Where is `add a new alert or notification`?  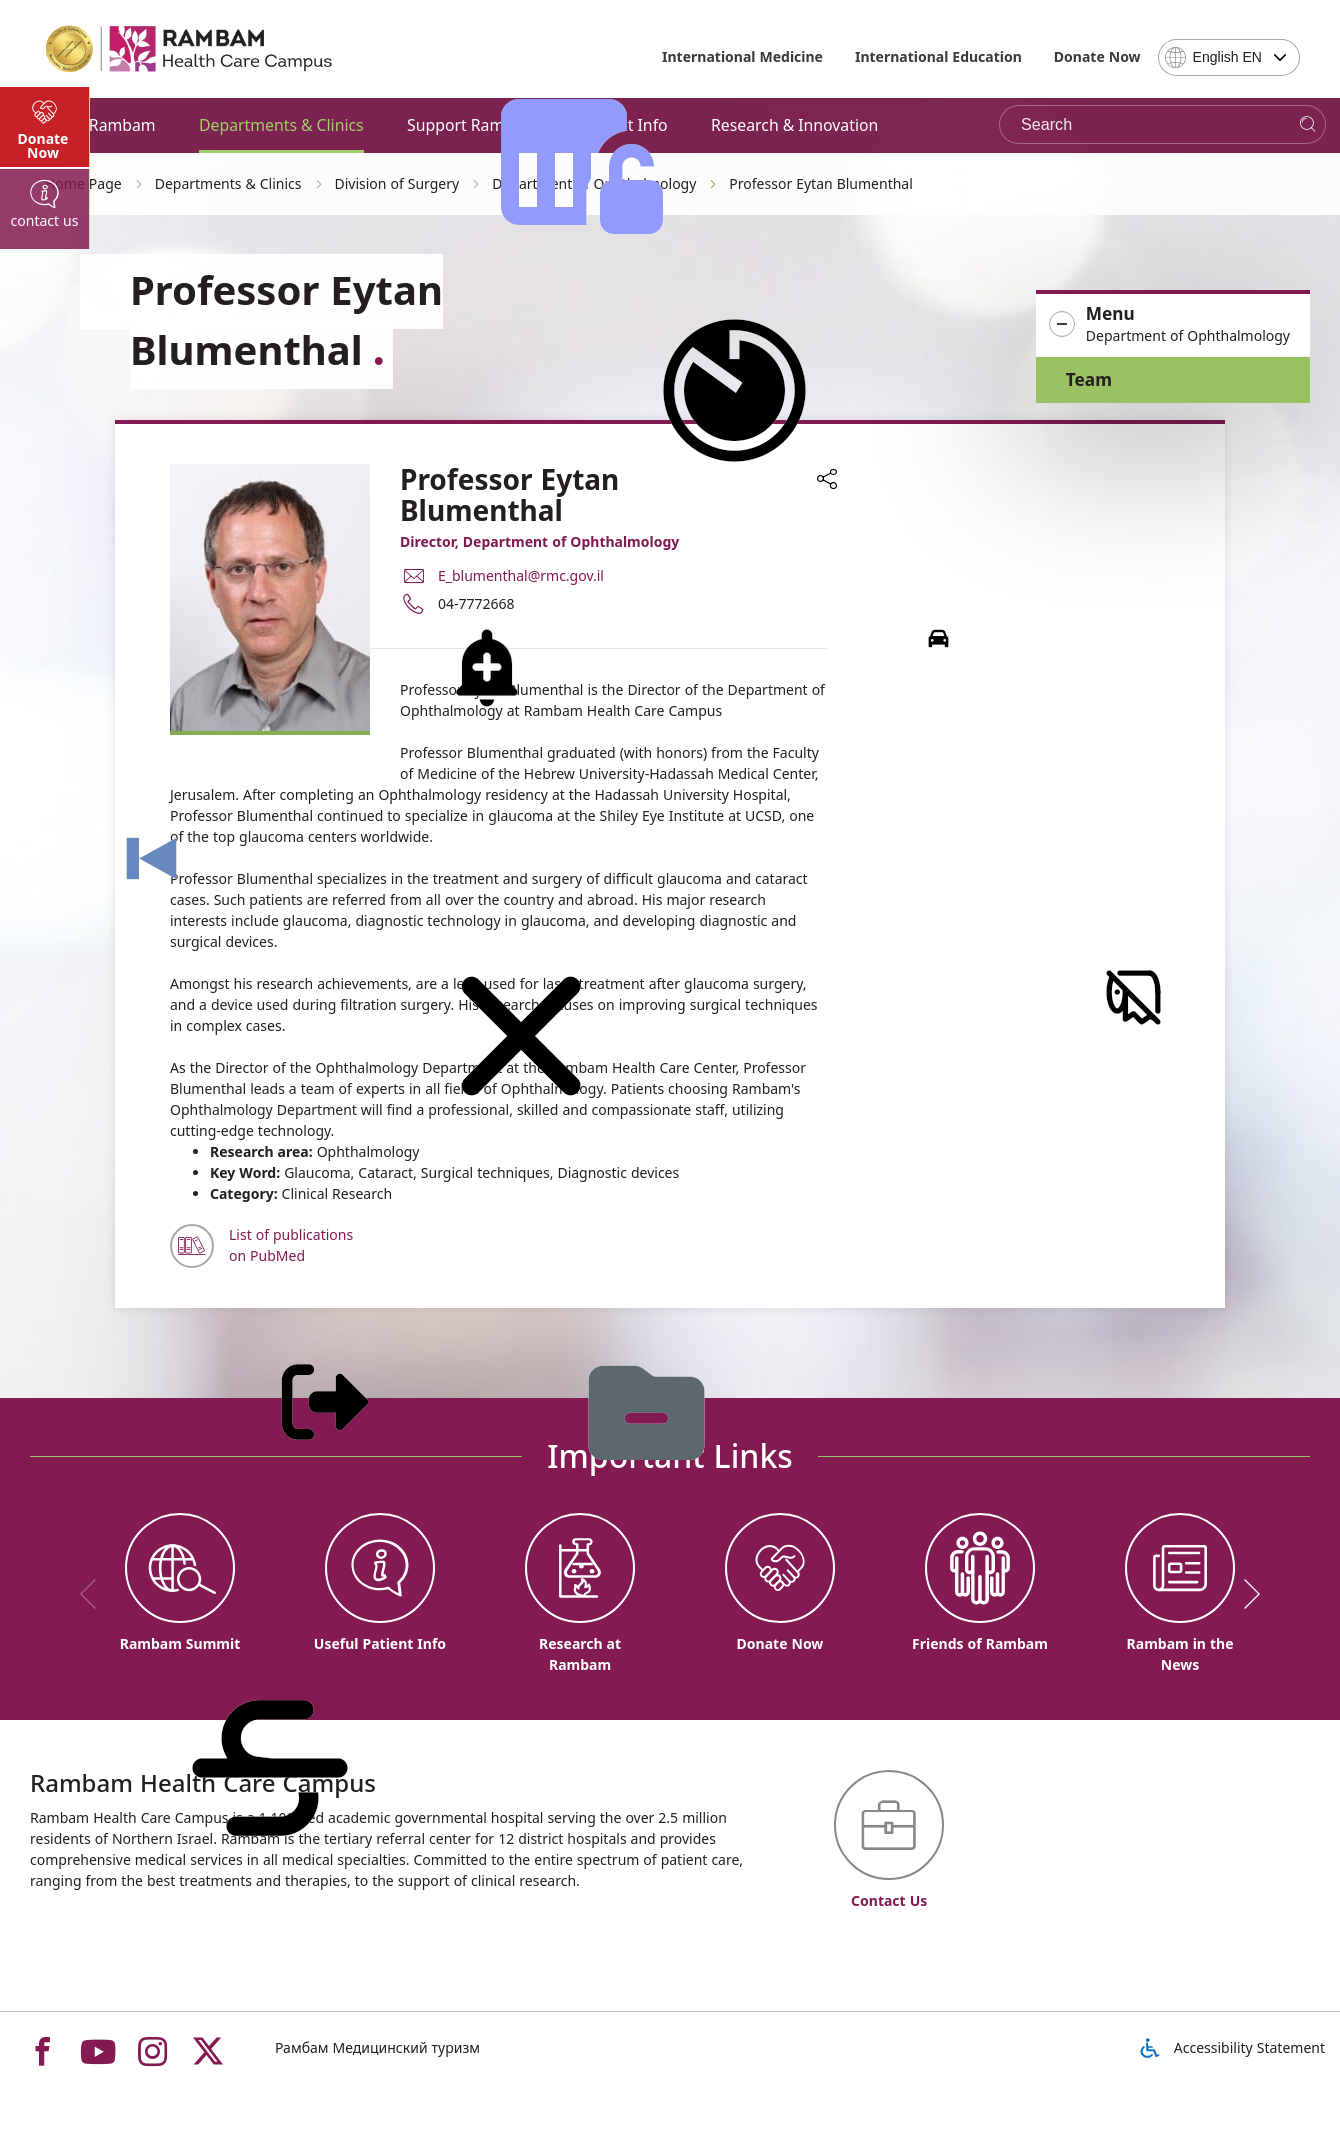
add a new alert or notification is located at coordinates (487, 667).